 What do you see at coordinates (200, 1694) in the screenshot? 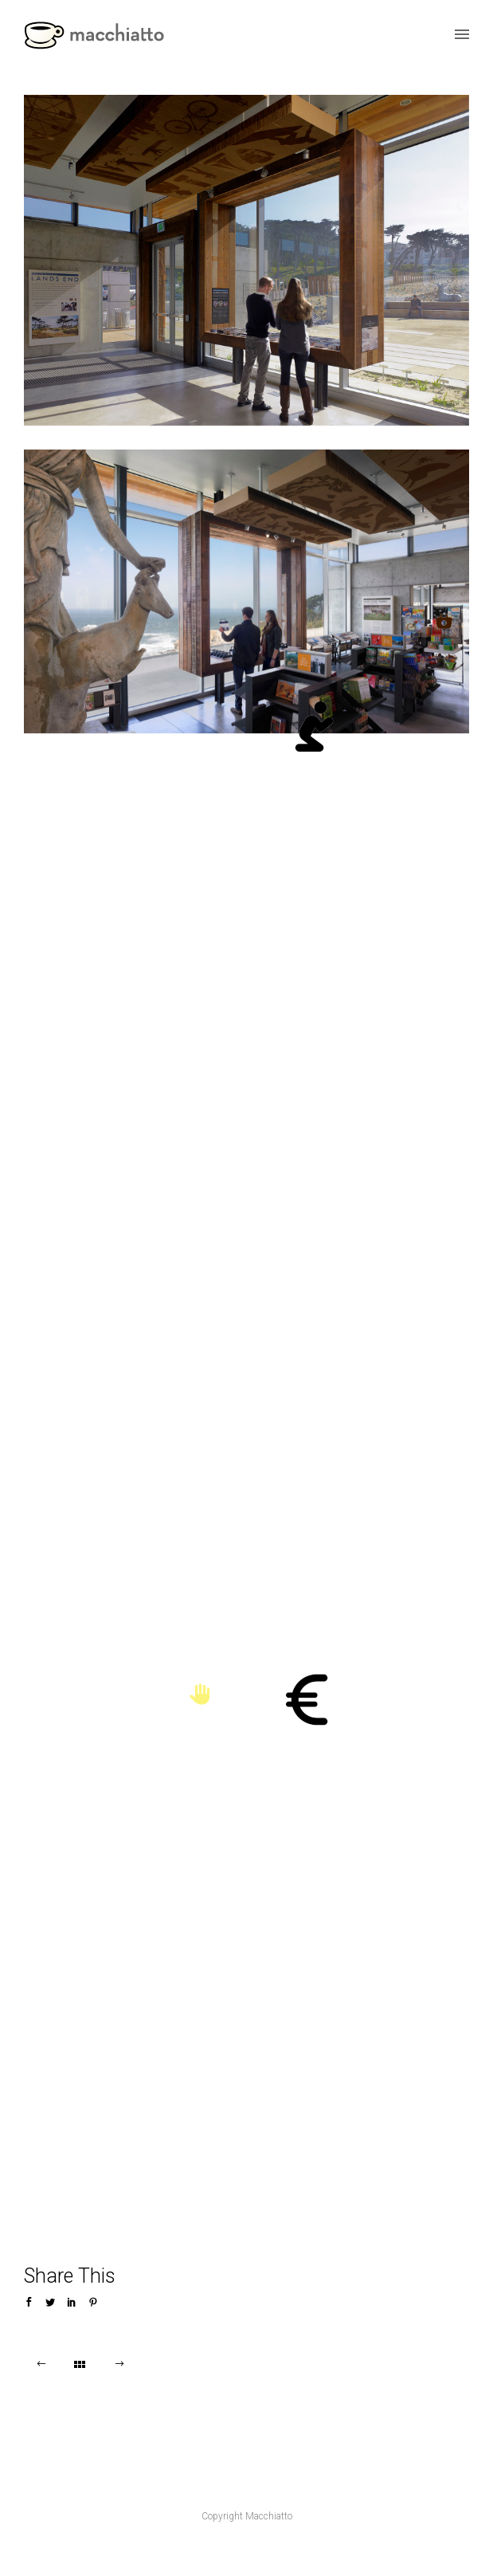
I see `stop or halt an action` at bounding box center [200, 1694].